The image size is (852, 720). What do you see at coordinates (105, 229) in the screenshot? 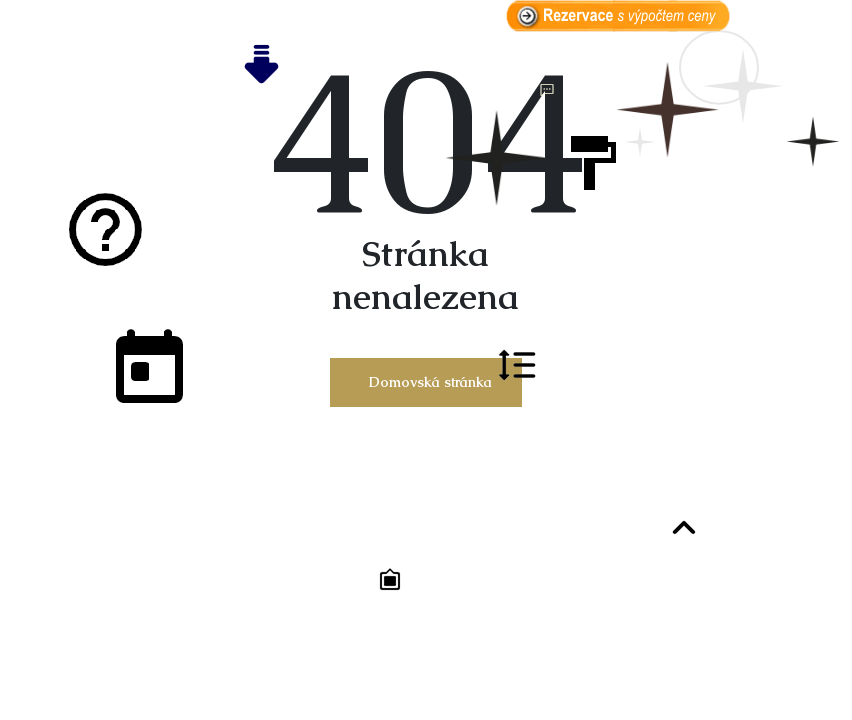
I see `access help or support options` at bounding box center [105, 229].